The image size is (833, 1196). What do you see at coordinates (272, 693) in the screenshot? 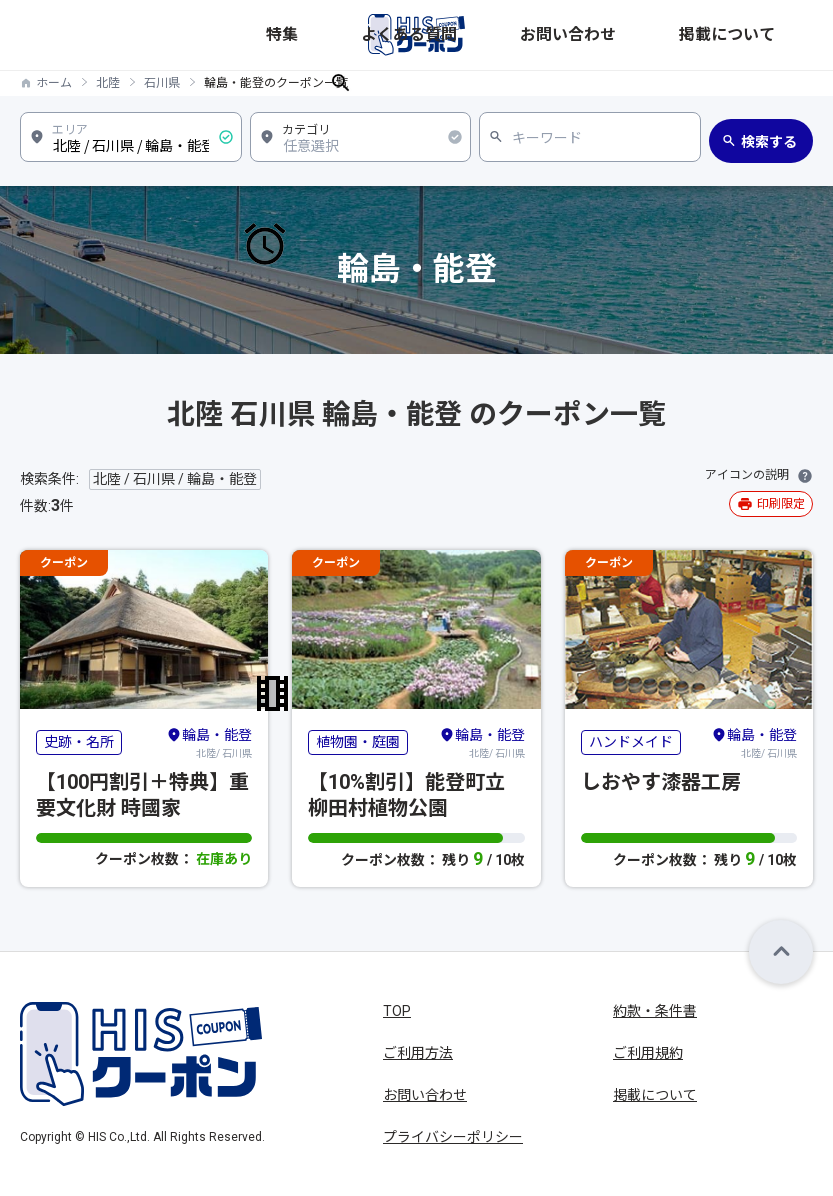
I see `access local movie theaters or showtimes` at bounding box center [272, 693].